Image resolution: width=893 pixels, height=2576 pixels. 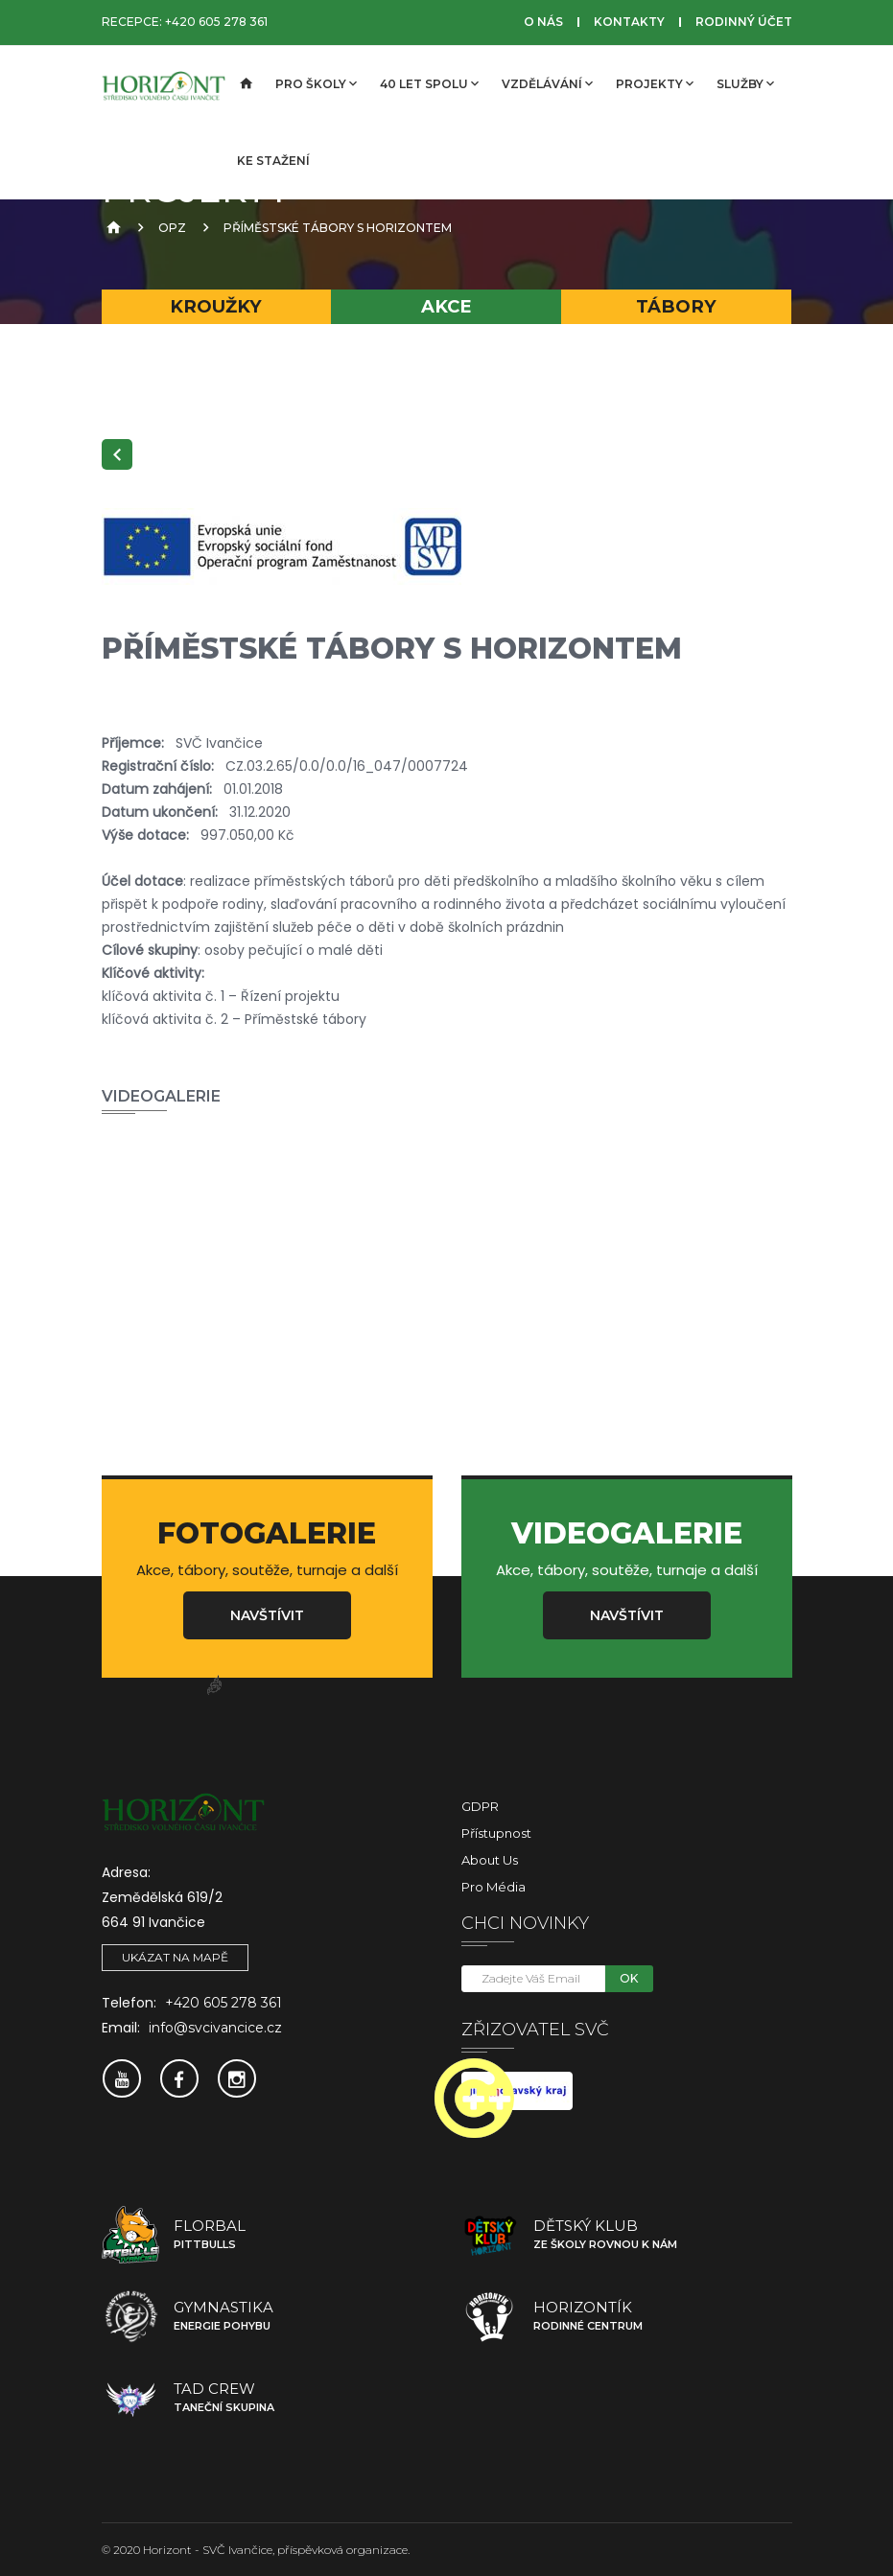 I want to click on open jitsi video conferencing app, so click(x=214, y=1684).